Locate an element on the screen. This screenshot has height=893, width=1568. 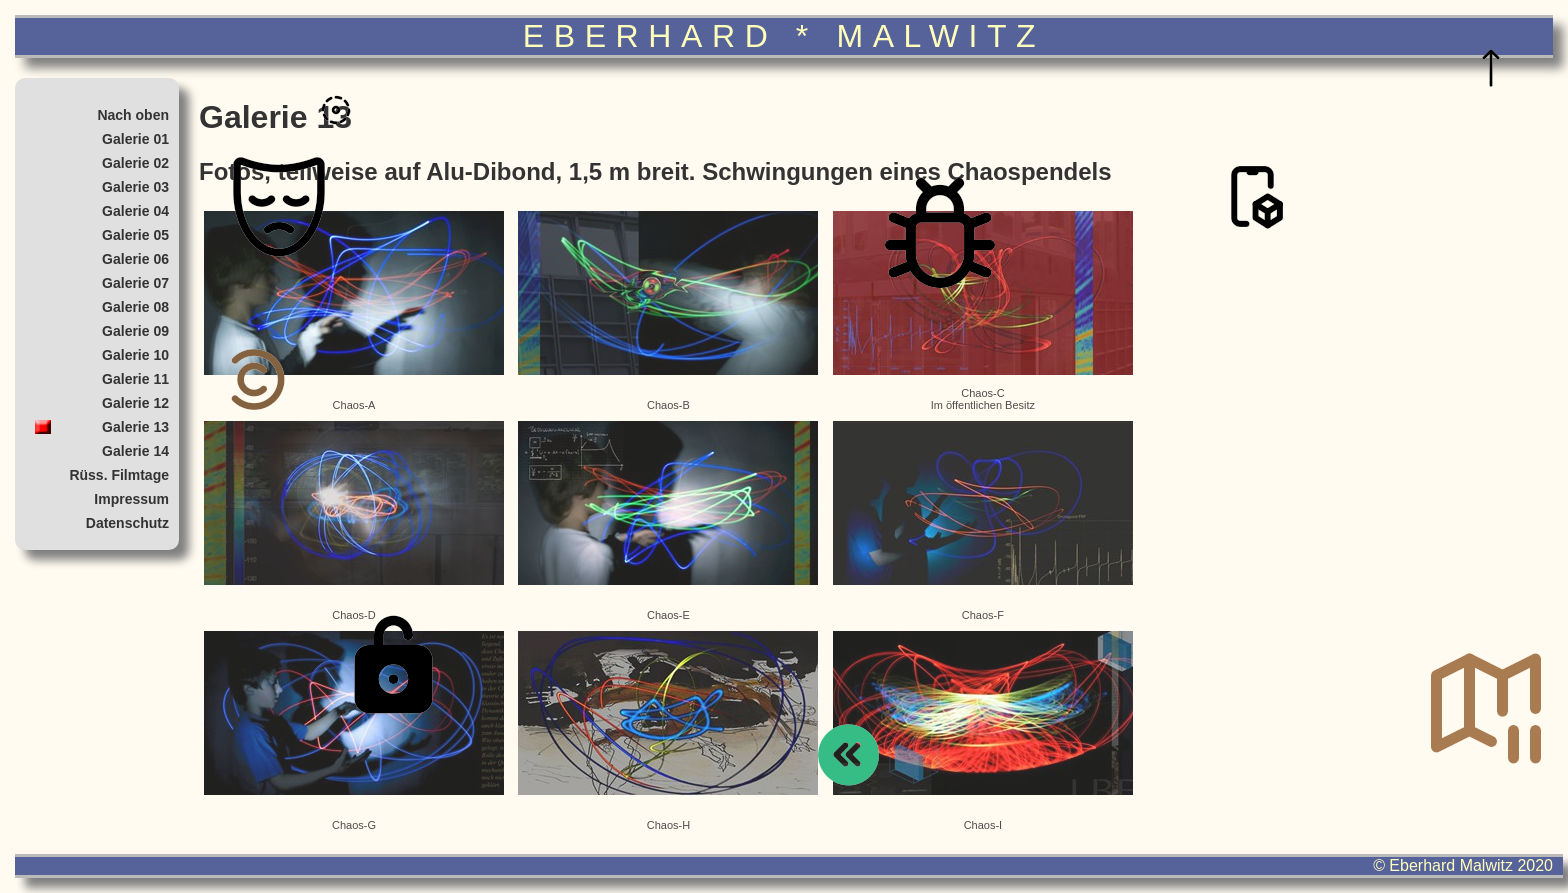
indicates sad or negative mood/emotion is located at coordinates (279, 203).